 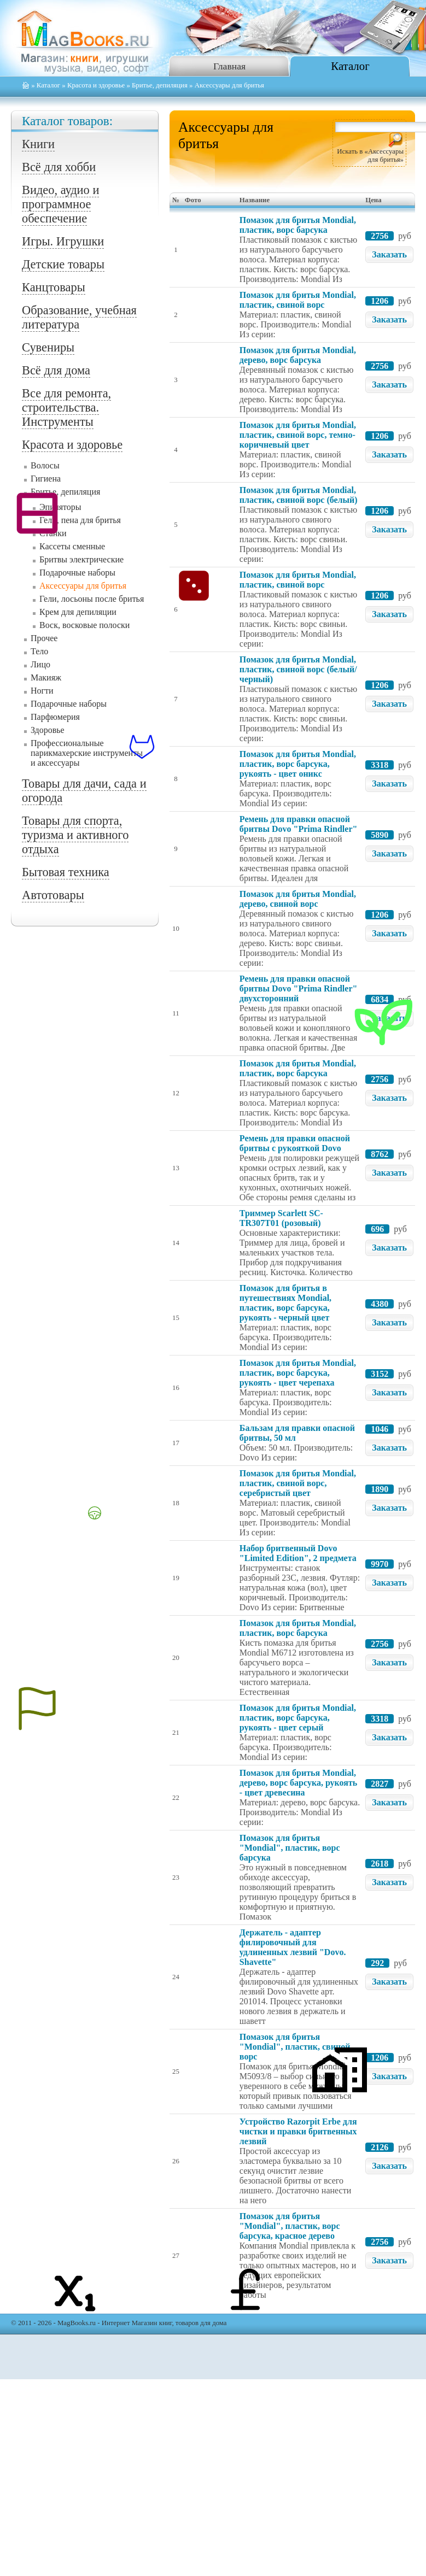 What do you see at coordinates (245, 2289) in the screenshot?
I see `view pricing in British pounds` at bounding box center [245, 2289].